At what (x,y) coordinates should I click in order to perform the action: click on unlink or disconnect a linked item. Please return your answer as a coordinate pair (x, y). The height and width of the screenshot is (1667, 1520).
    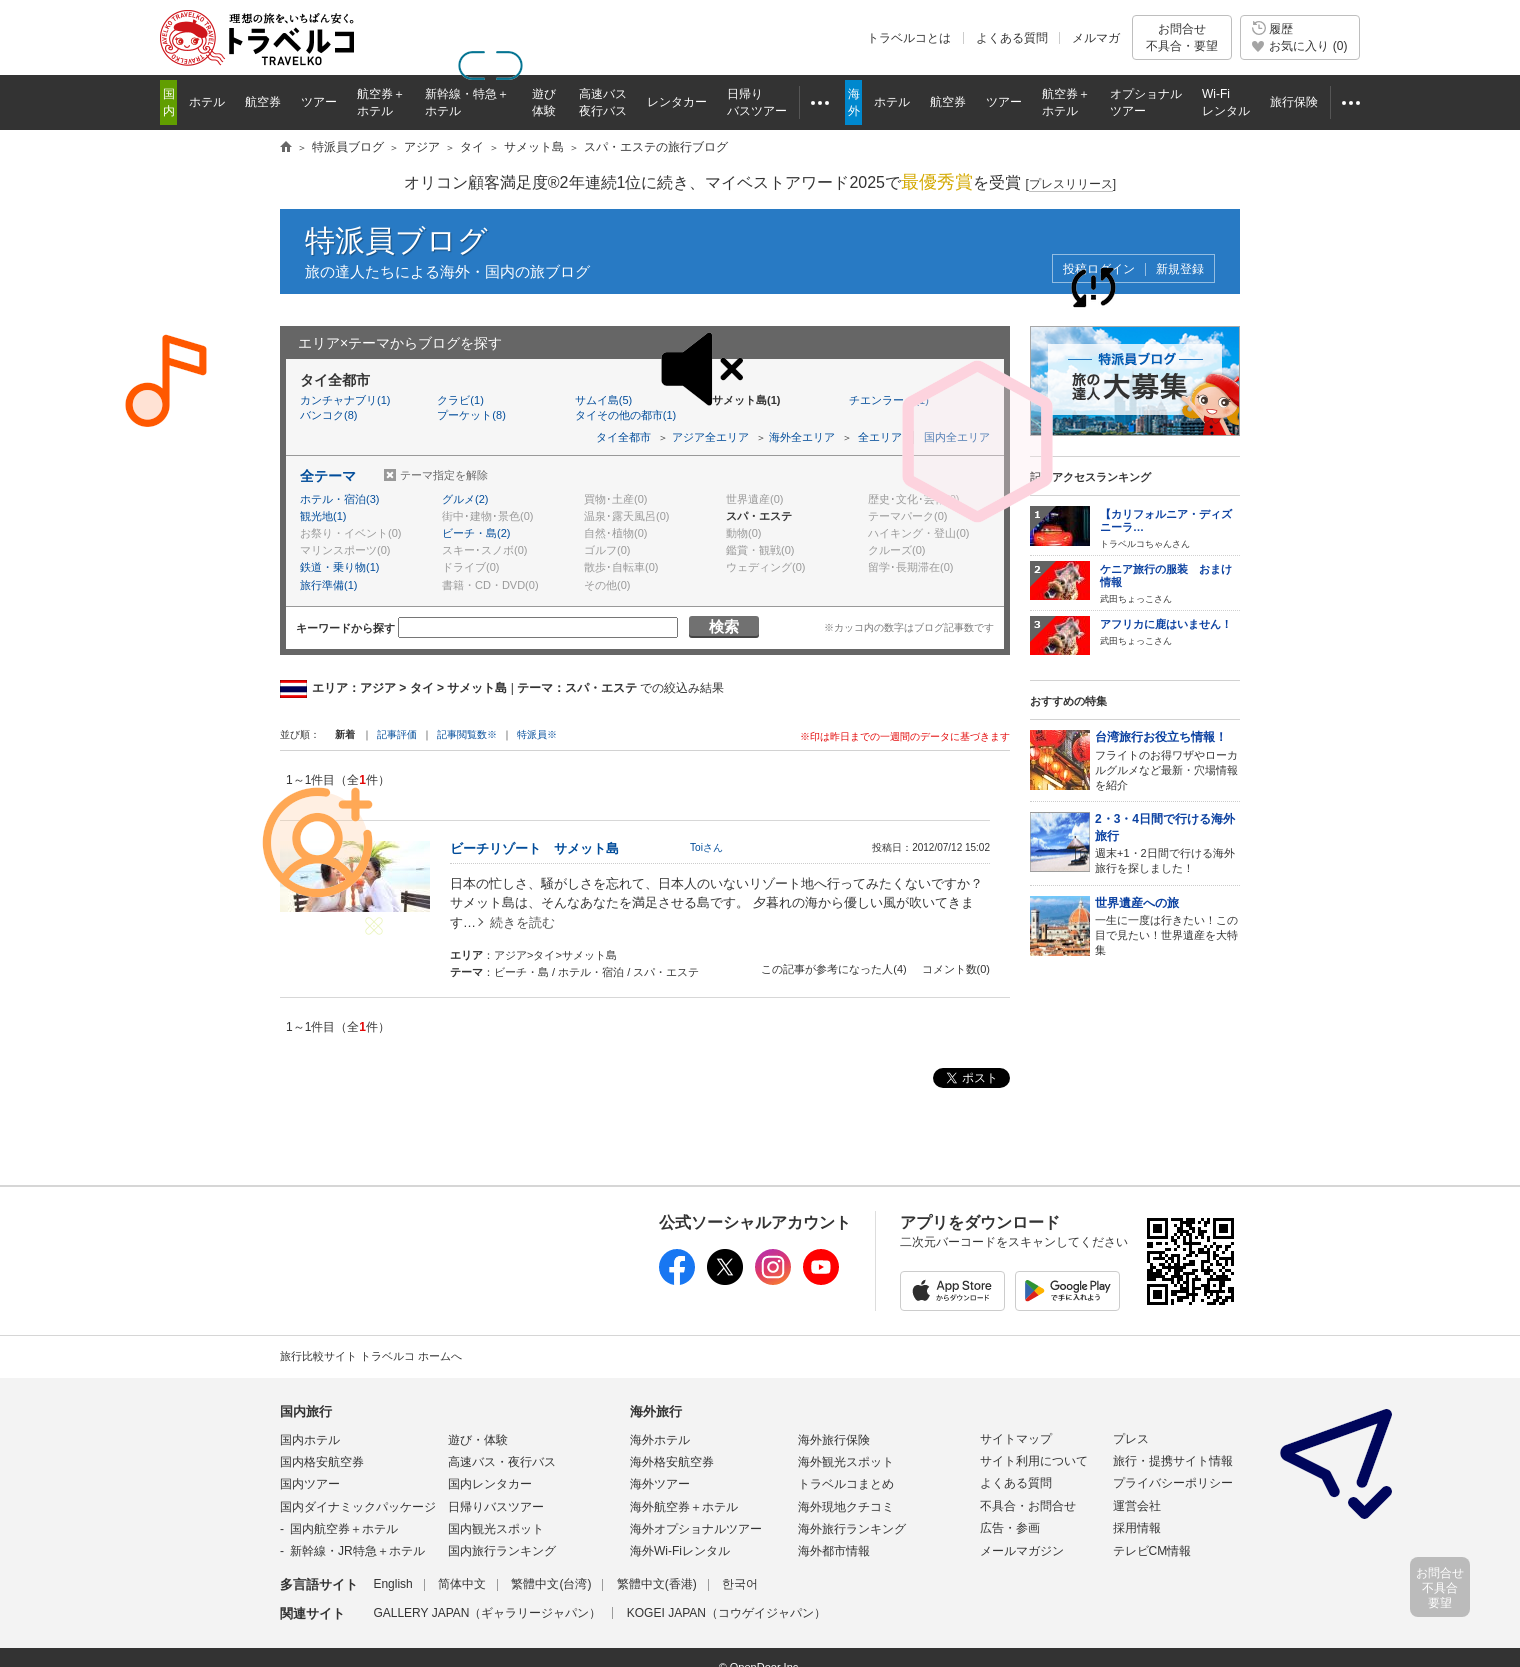
    Looking at the image, I should click on (490, 65).